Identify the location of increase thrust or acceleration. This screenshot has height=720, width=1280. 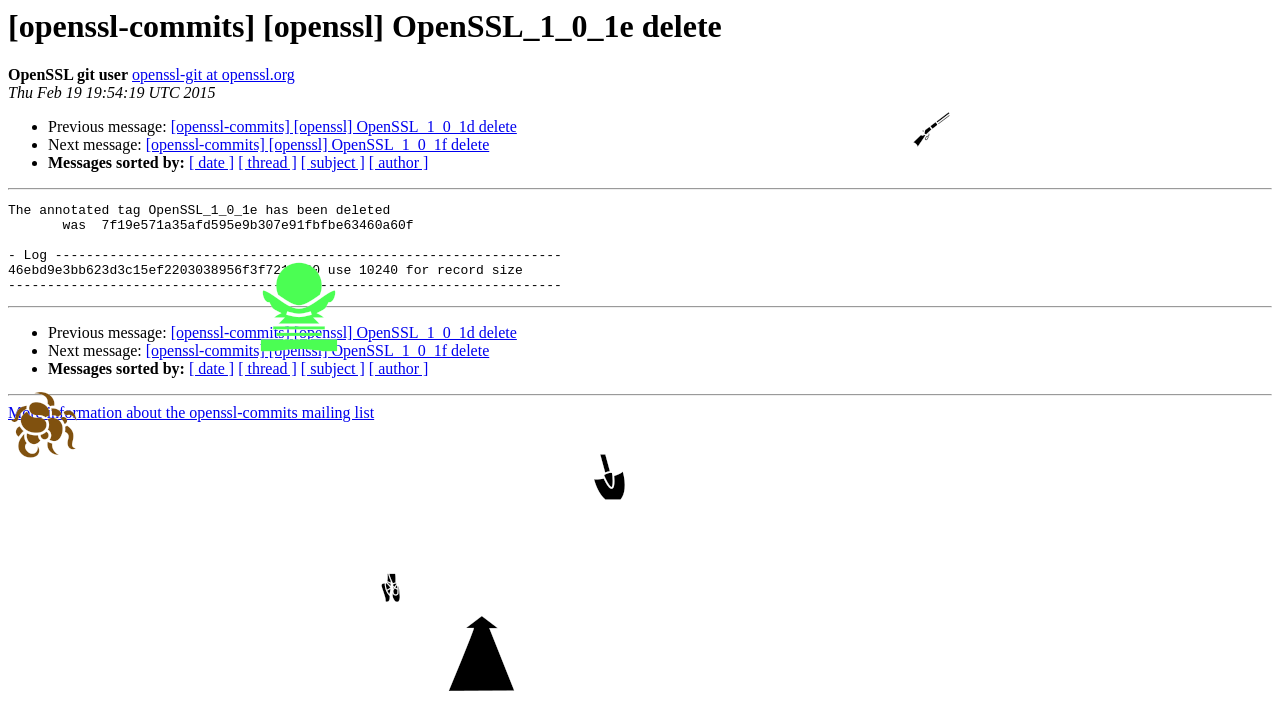
(481, 653).